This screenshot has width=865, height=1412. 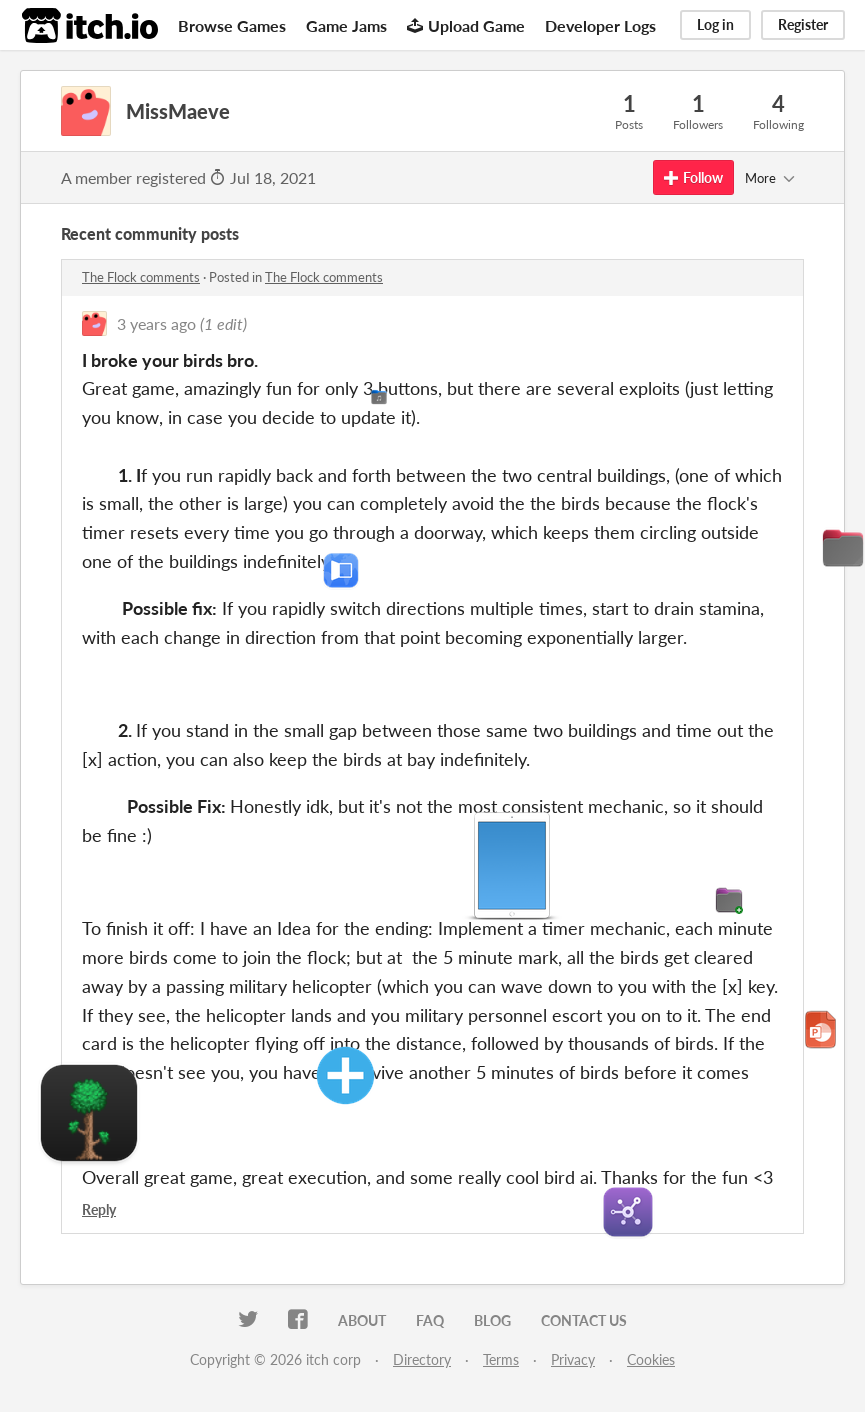 I want to click on configure network proxy settings, so click(x=341, y=571).